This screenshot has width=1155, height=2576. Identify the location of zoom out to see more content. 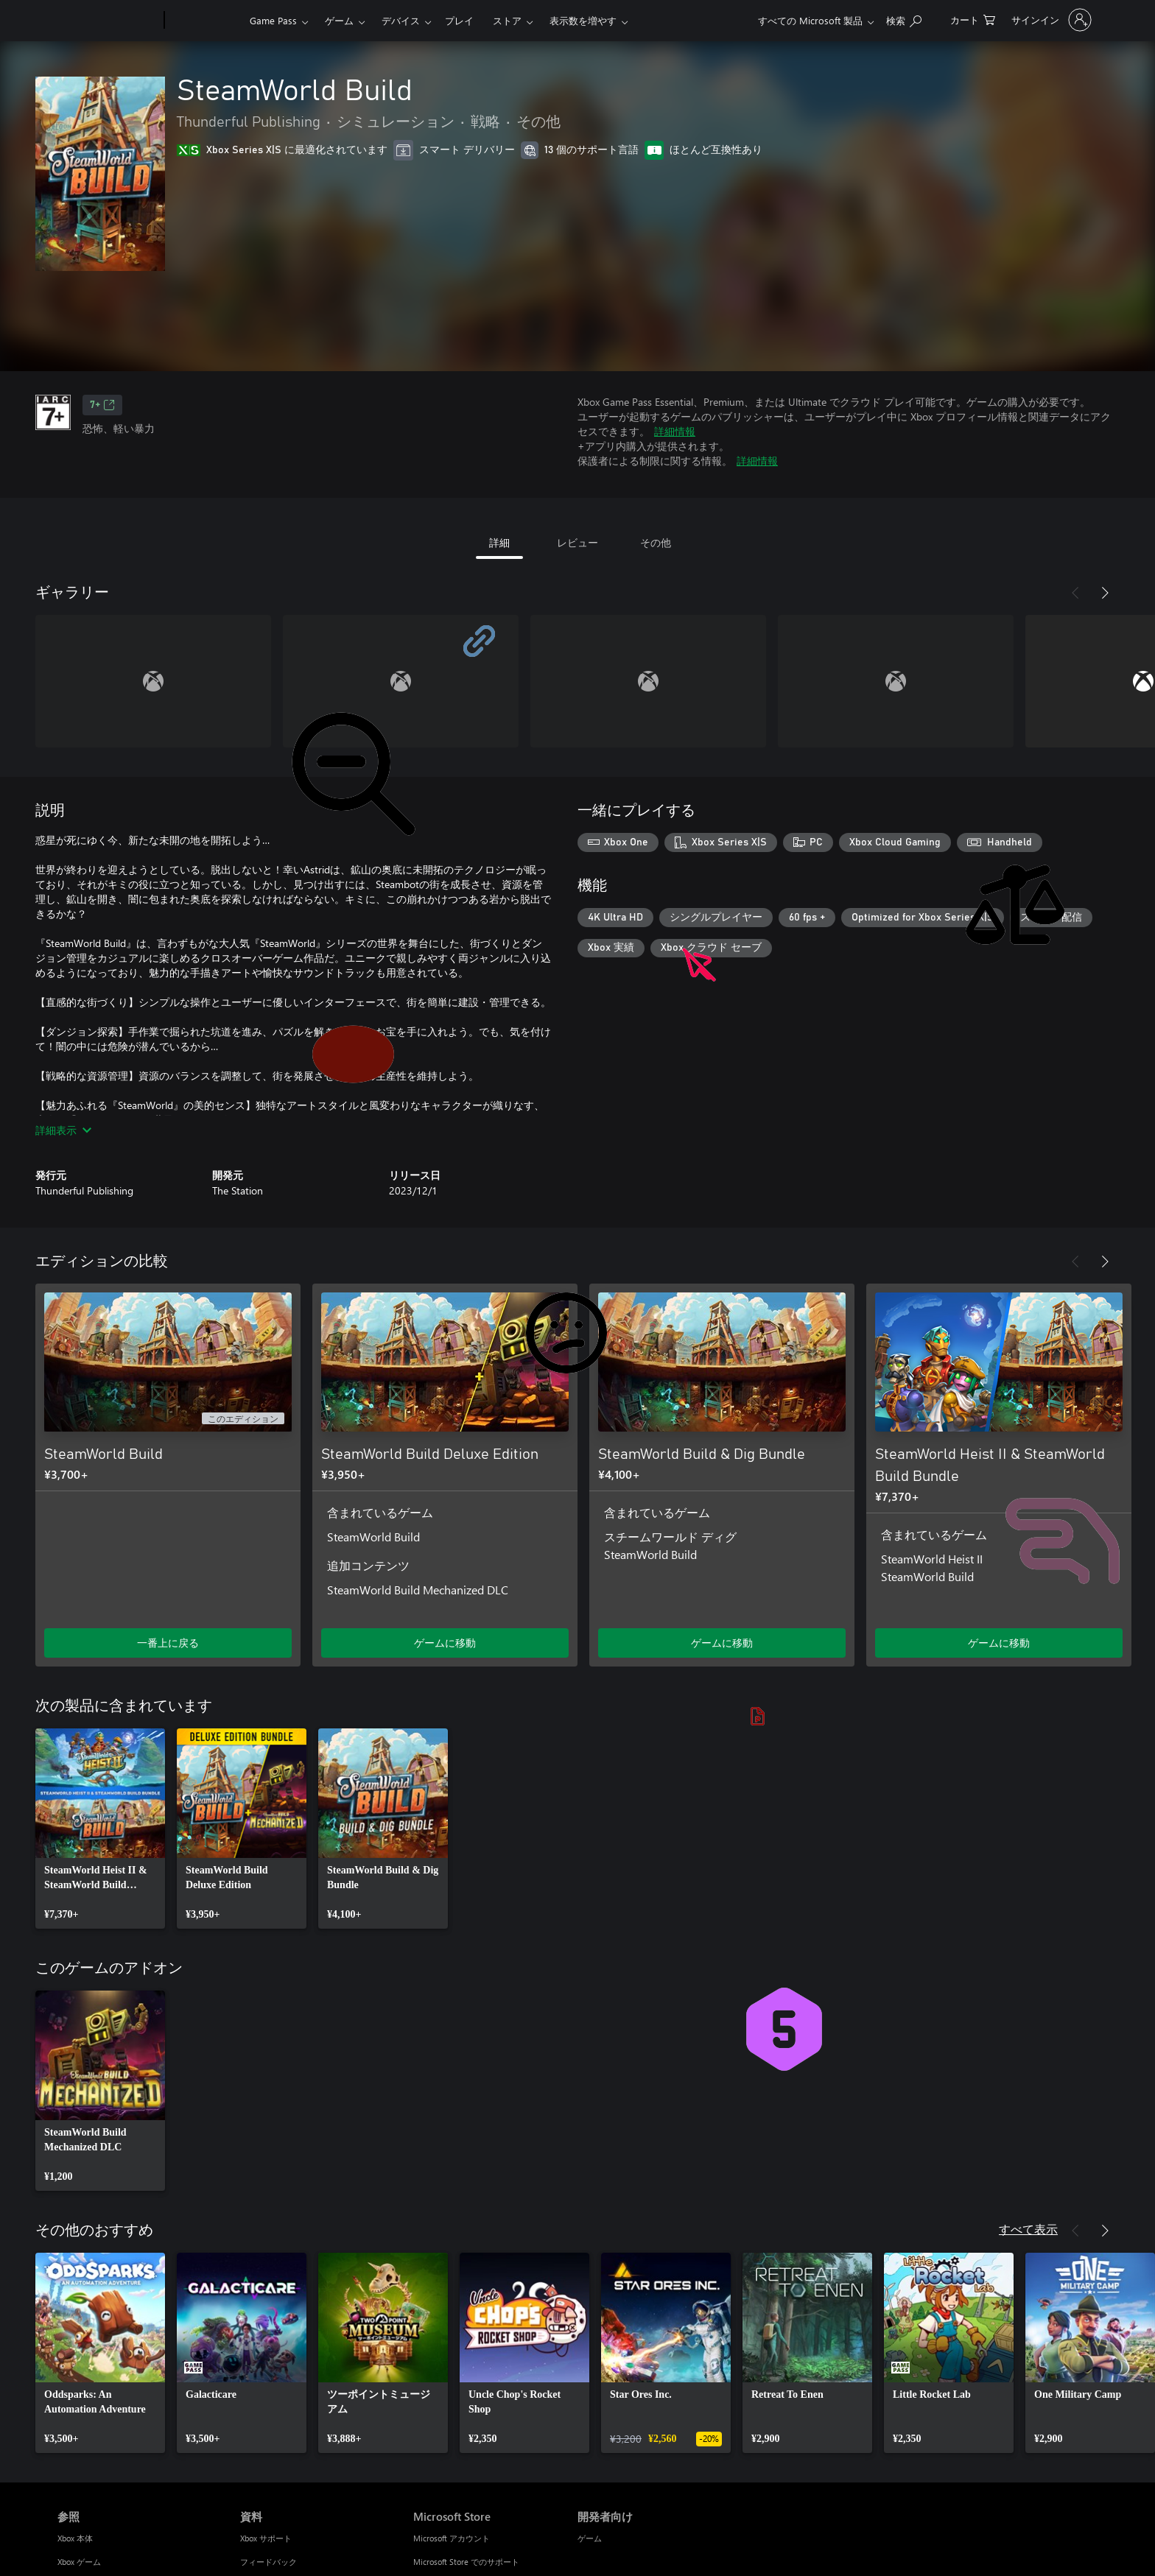
(354, 774).